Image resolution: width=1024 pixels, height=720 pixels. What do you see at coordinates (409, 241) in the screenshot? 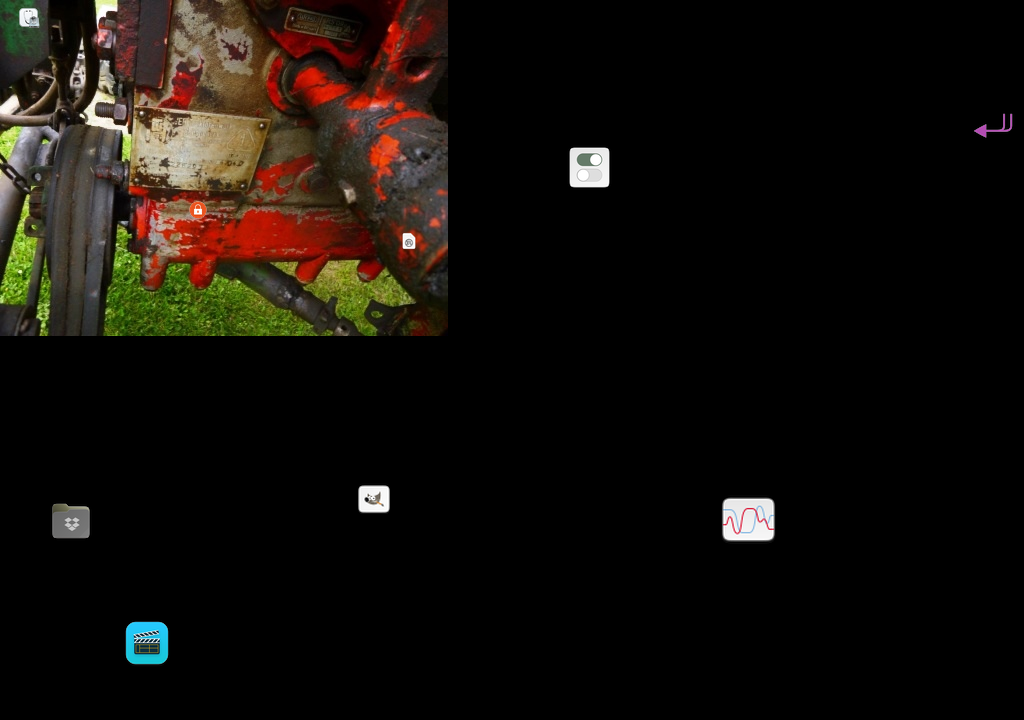
I see `a rust programming language source file` at bounding box center [409, 241].